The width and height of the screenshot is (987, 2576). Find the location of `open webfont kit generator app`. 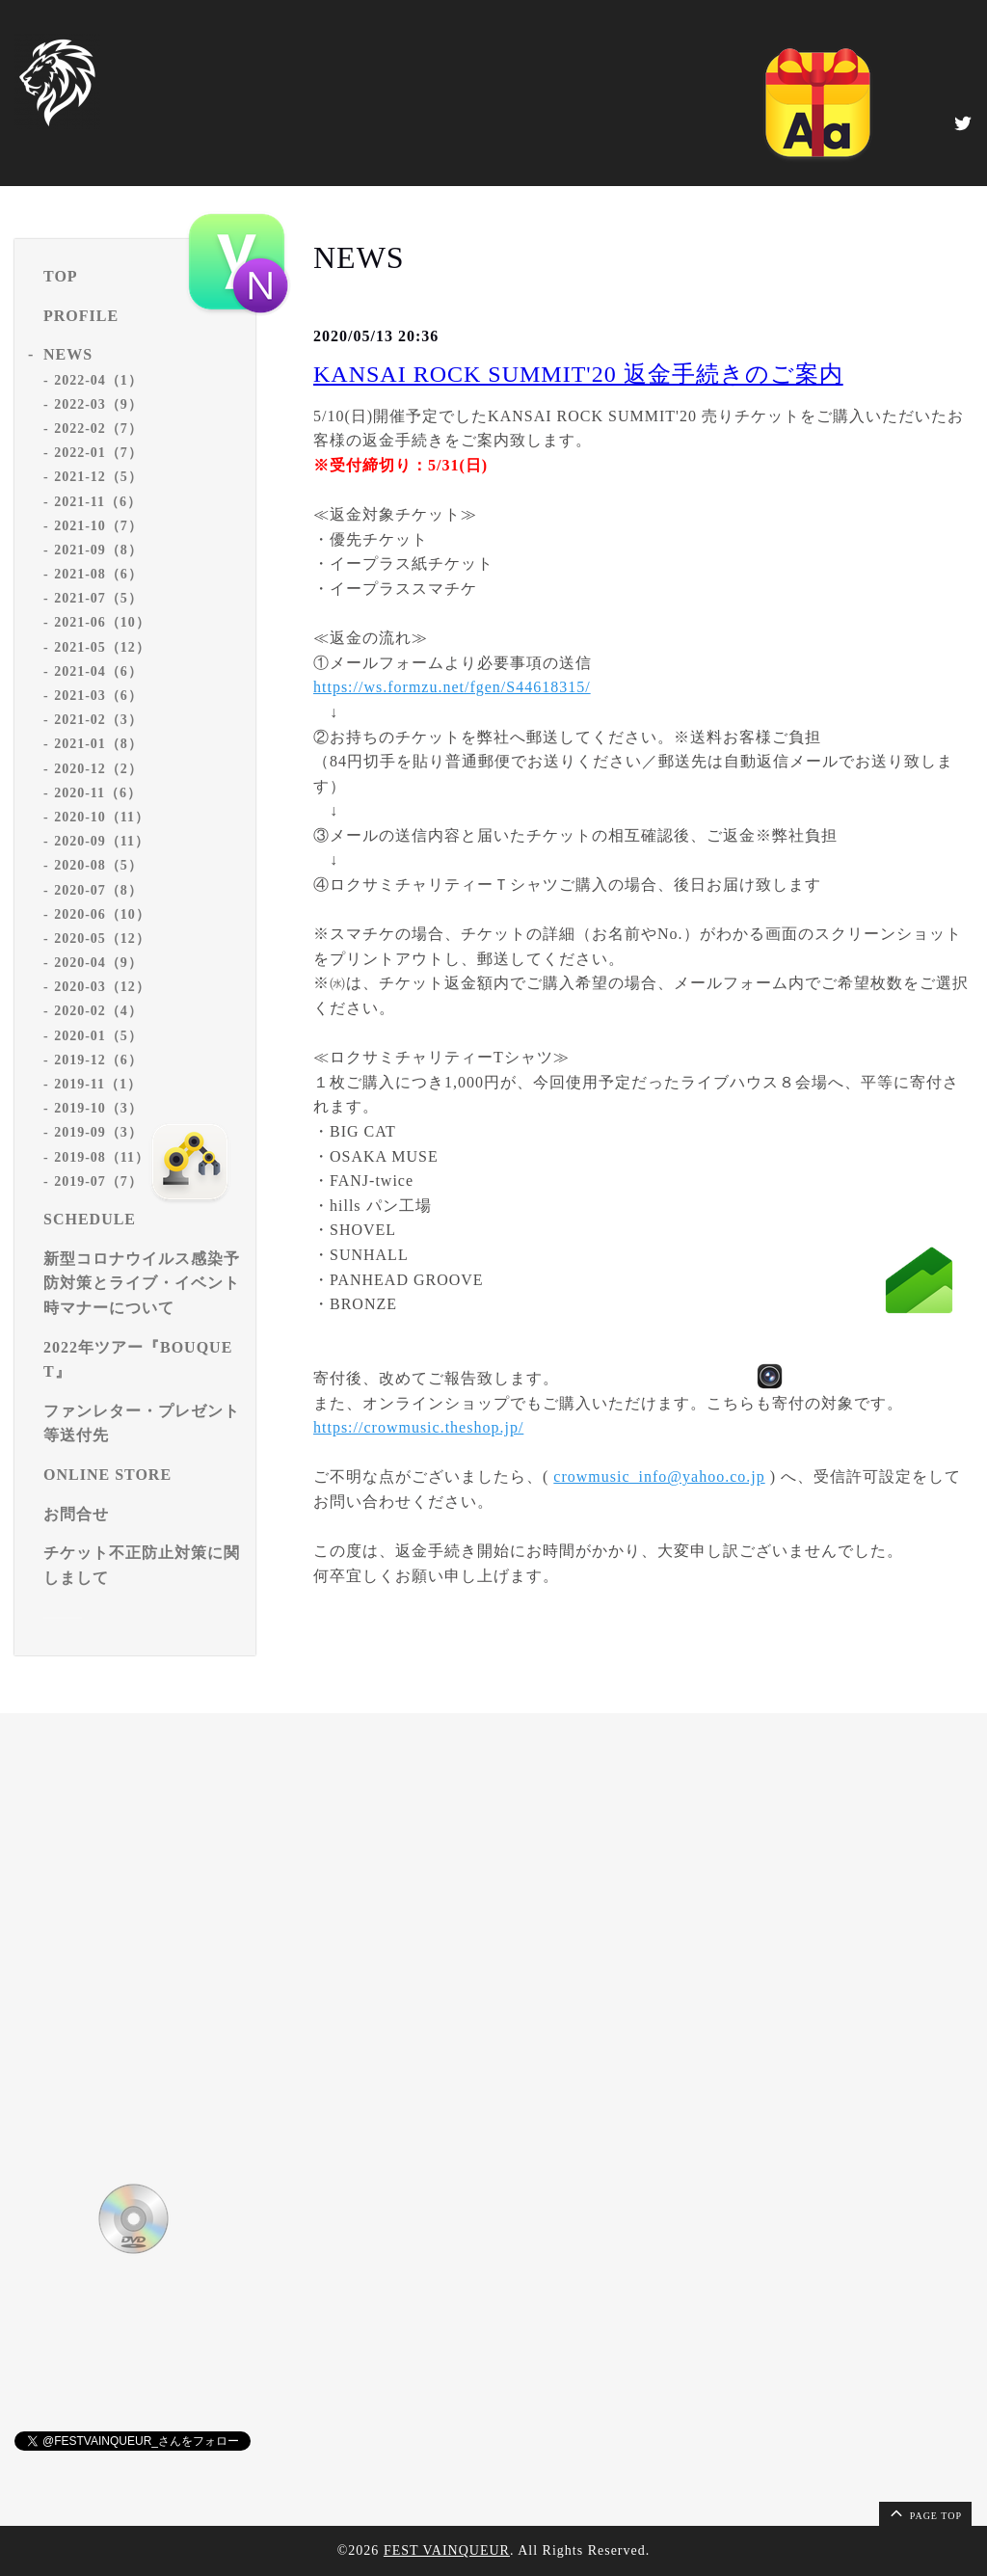

open webfont kit generator app is located at coordinates (817, 104).